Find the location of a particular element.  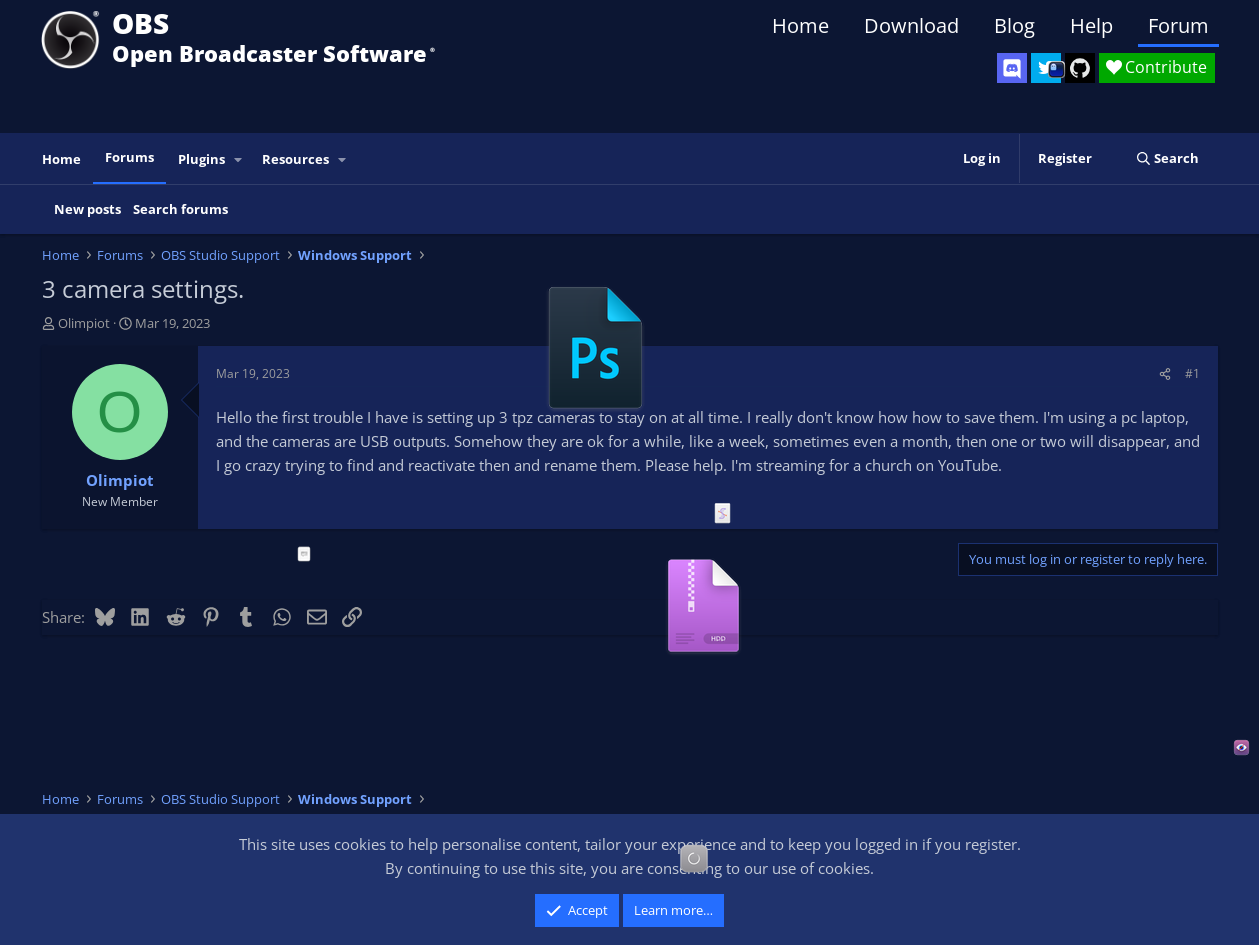

access startup screen or boot settings is located at coordinates (694, 859).